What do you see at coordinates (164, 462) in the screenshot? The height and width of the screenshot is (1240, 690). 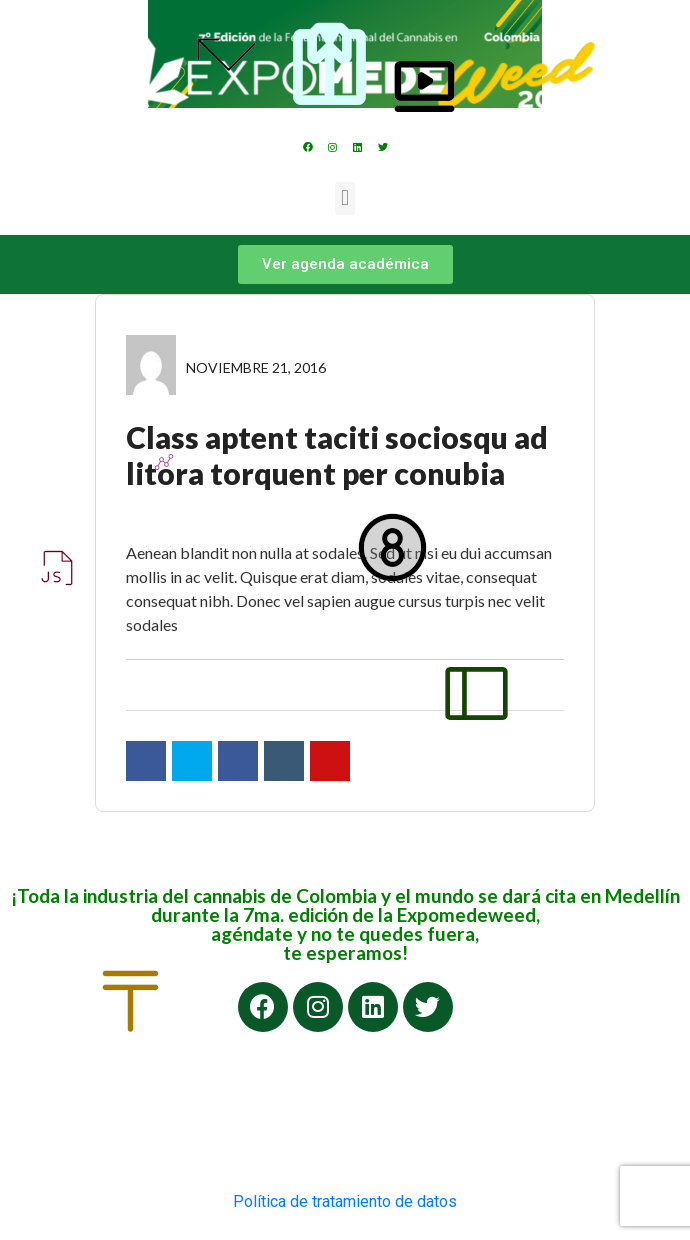 I see `view connected data points or nodes` at bounding box center [164, 462].